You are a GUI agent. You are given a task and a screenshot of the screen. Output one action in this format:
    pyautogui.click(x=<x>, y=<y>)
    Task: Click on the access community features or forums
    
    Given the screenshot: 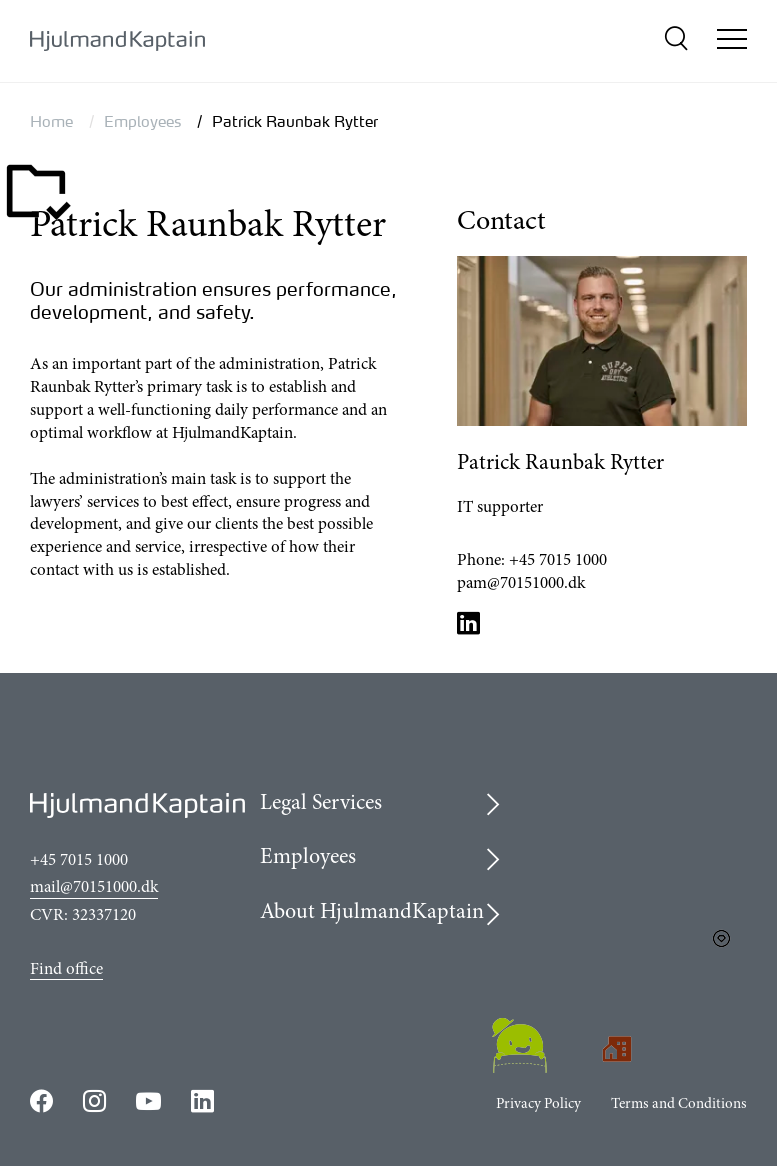 What is the action you would take?
    pyautogui.click(x=617, y=1049)
    